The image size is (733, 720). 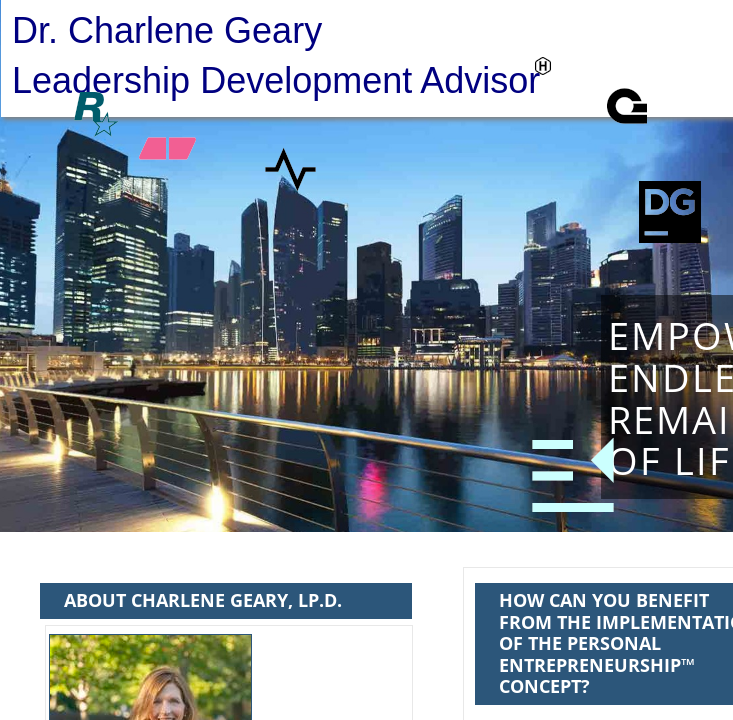 I want to click on open datagrip database IDE, so click(x=670, y=212).